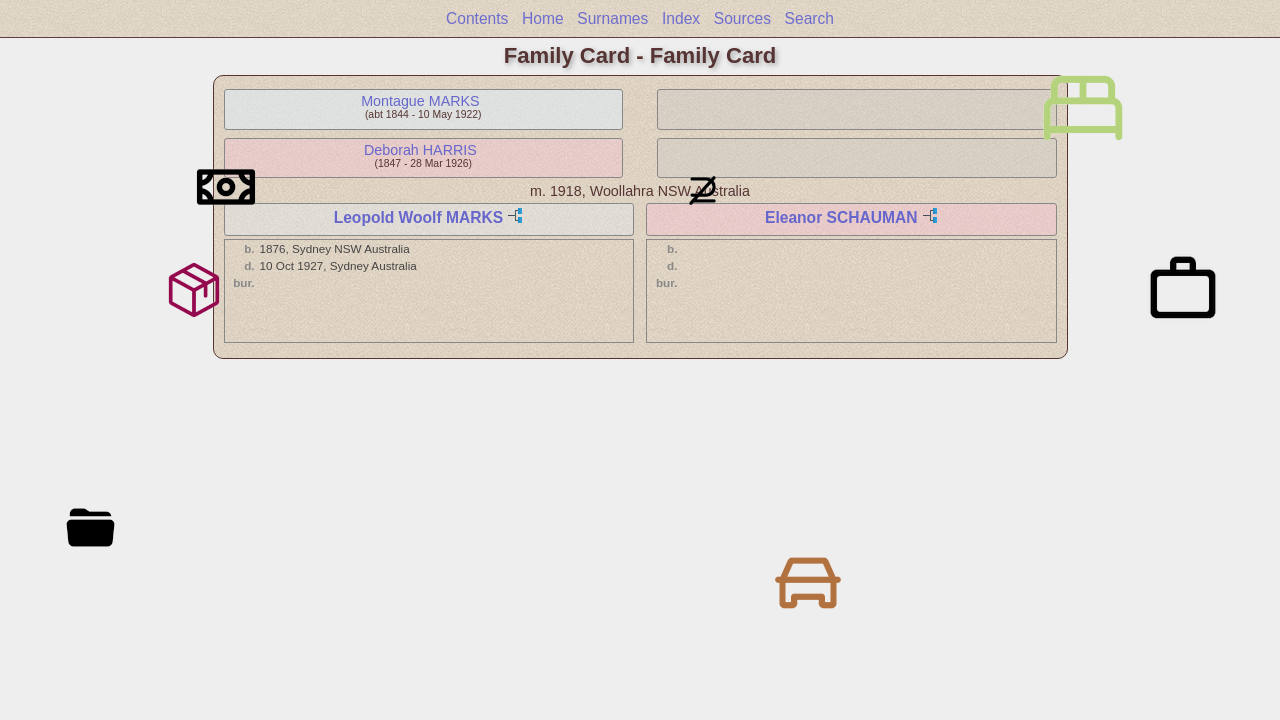 This screenshot has width=1280, height=720. Describe the element at coordinates (1183, 289) in the screenshot. I see `view work or job-related content` at that location.